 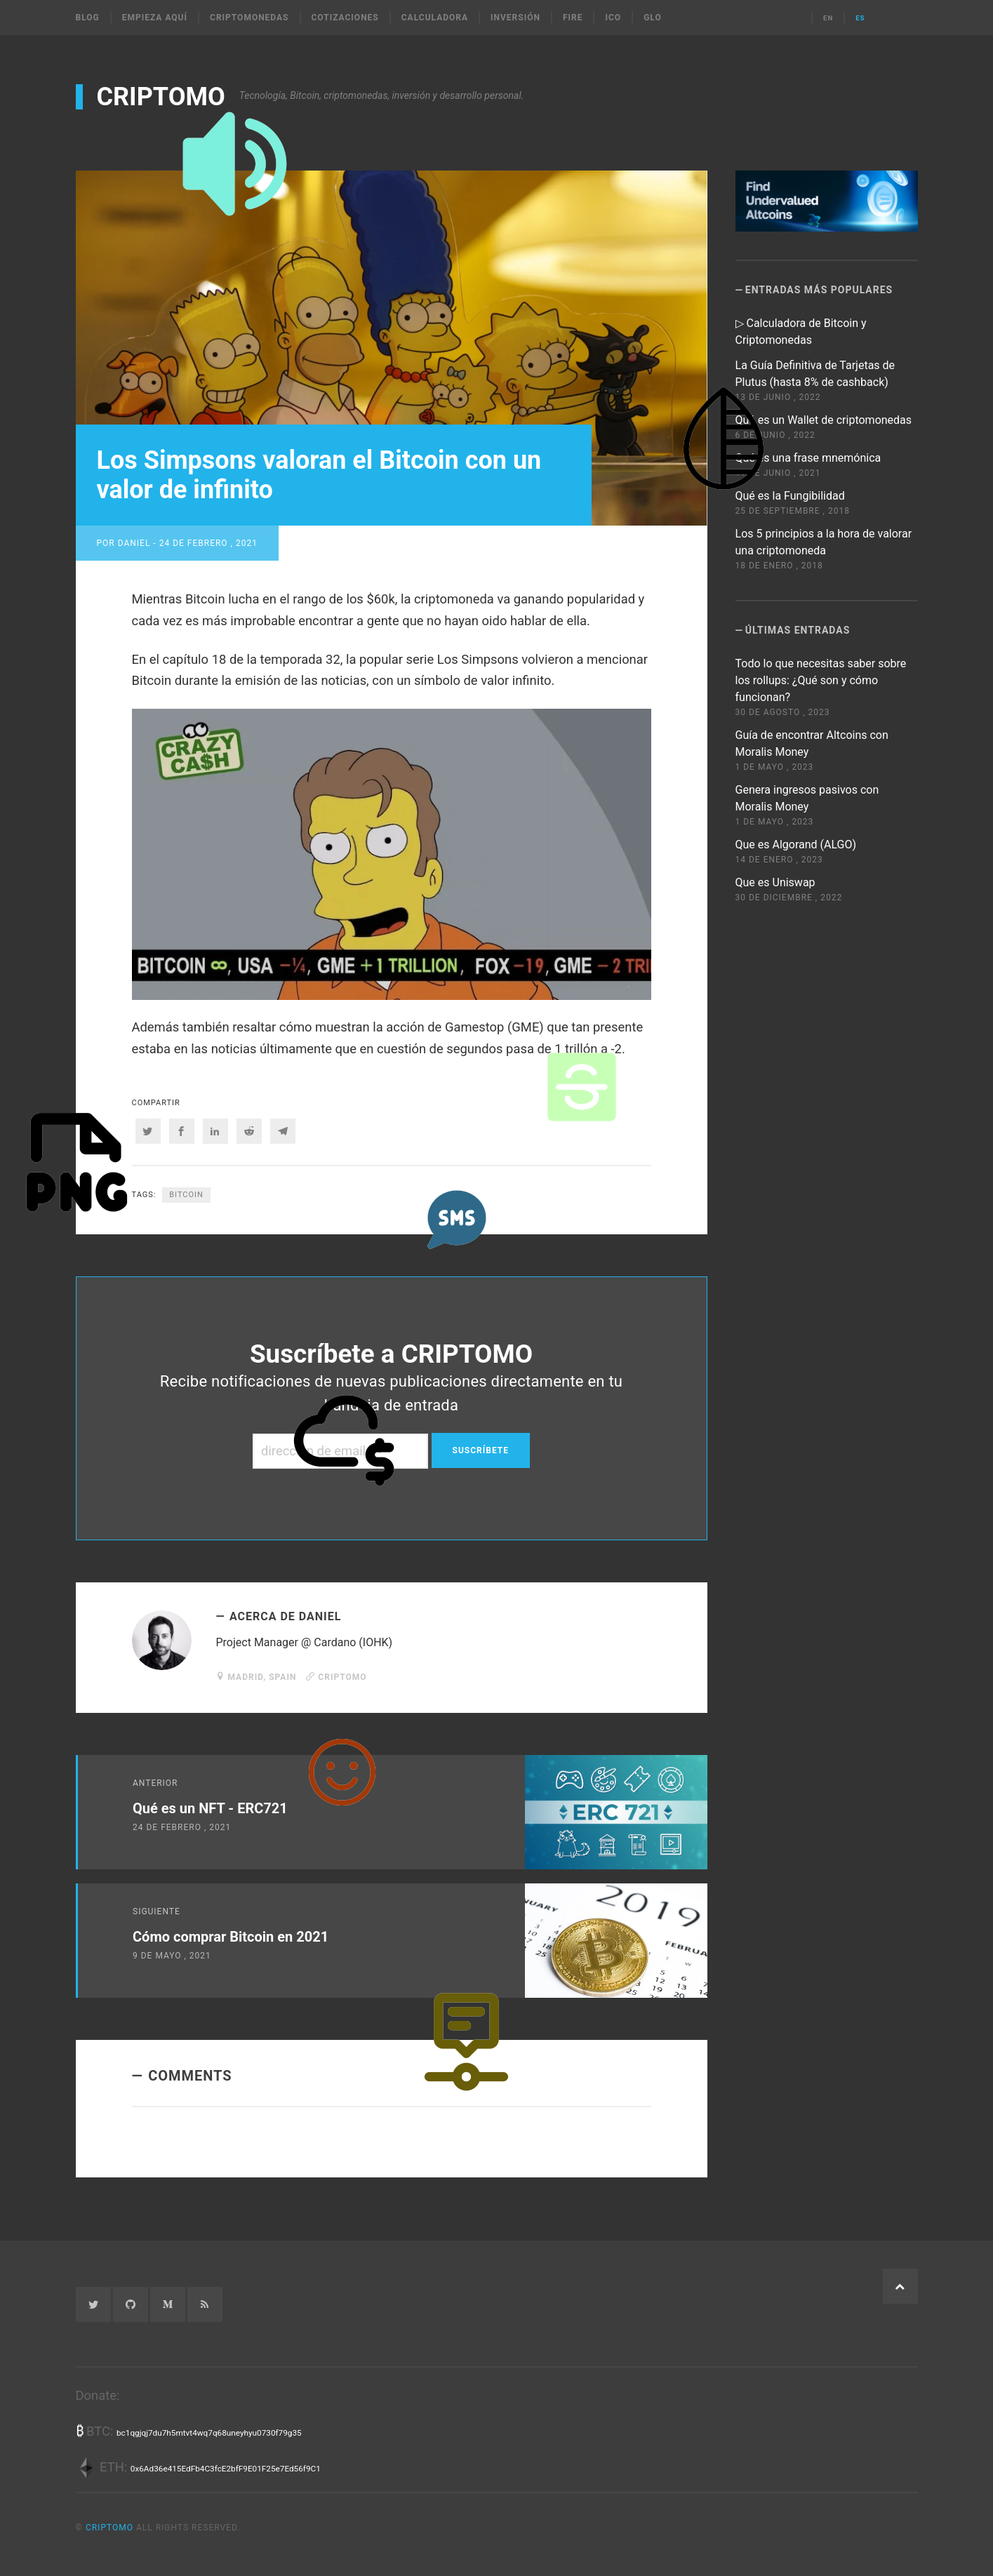 I want to click on adjust opacity or transparency settings, so click(x=724, y=442).